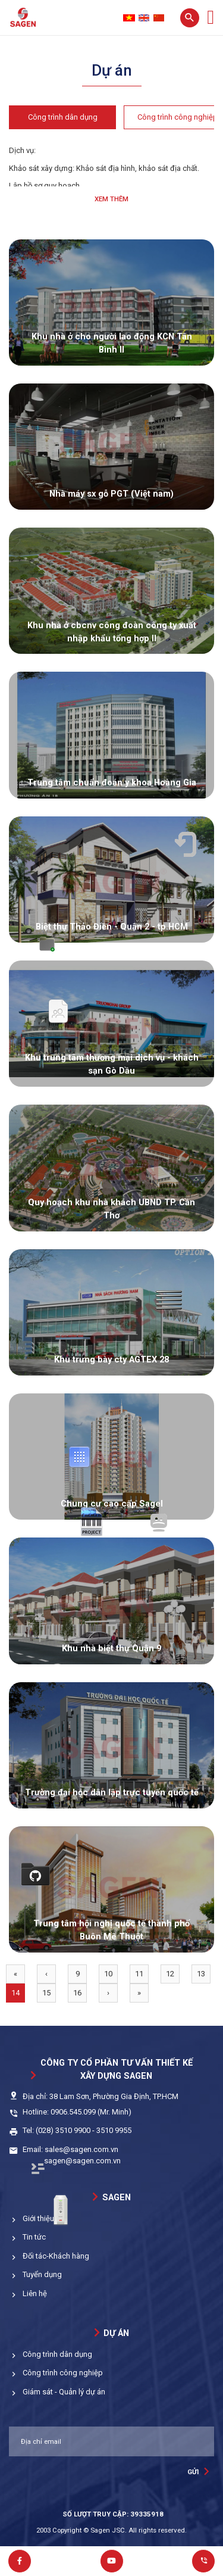 Image resolution: width=223 pixels, height=2576 pixels. I want to click on indicates UPS battery backup device connected, so click(61, 2210).